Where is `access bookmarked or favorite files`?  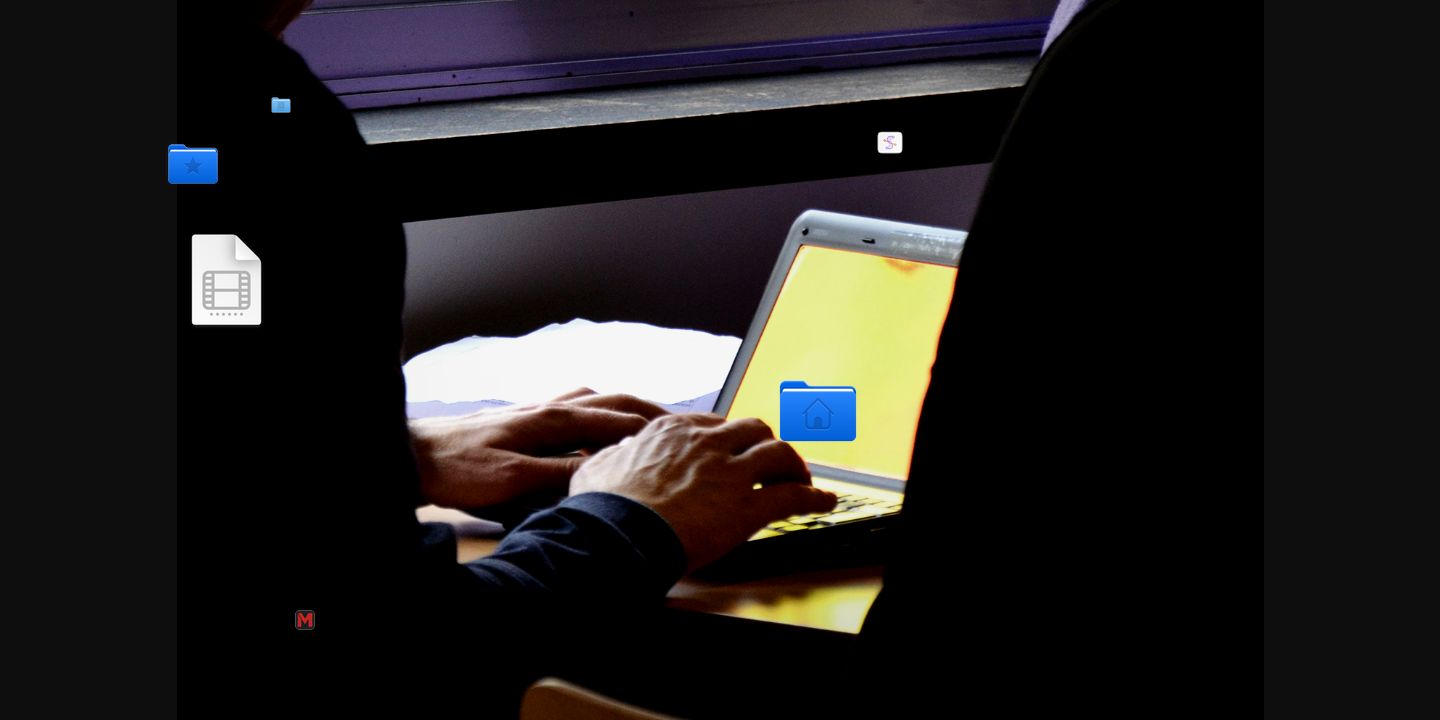
access bookmarked or favorite files is located at coordinates (193, 164).